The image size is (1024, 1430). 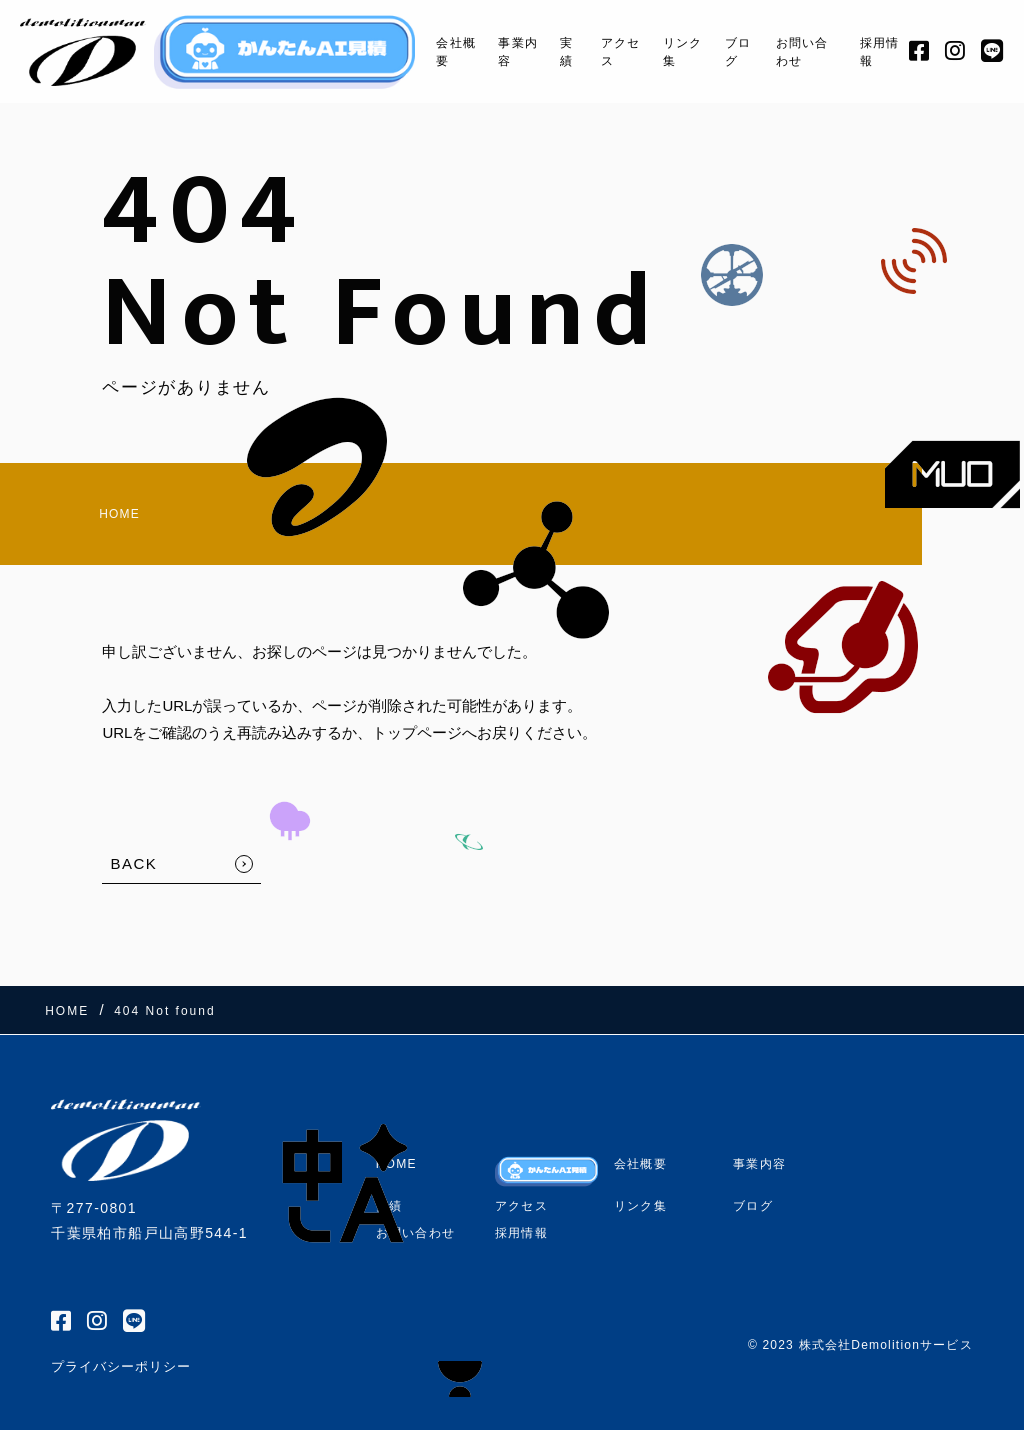 What do you see at coordinates (290, 820) in the screenshot?
I see `indicates heavy rain or showers in weather forecast` at bounding box center [290, 820].